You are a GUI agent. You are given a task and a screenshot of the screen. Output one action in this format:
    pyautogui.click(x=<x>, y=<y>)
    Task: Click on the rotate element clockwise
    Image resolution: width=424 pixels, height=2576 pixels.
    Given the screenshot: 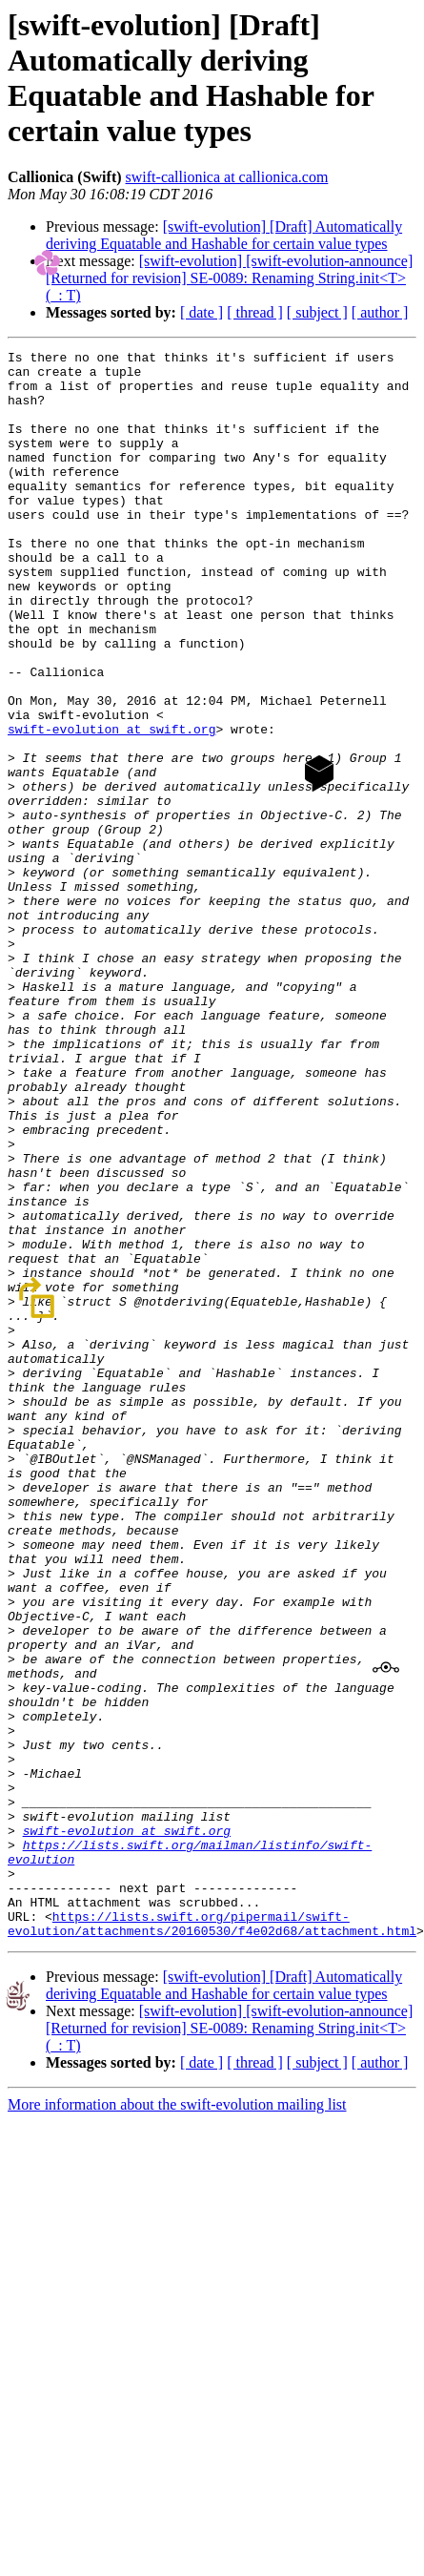 What is the action you would take?
    pyautogui.click(x=36, y=1298)
    